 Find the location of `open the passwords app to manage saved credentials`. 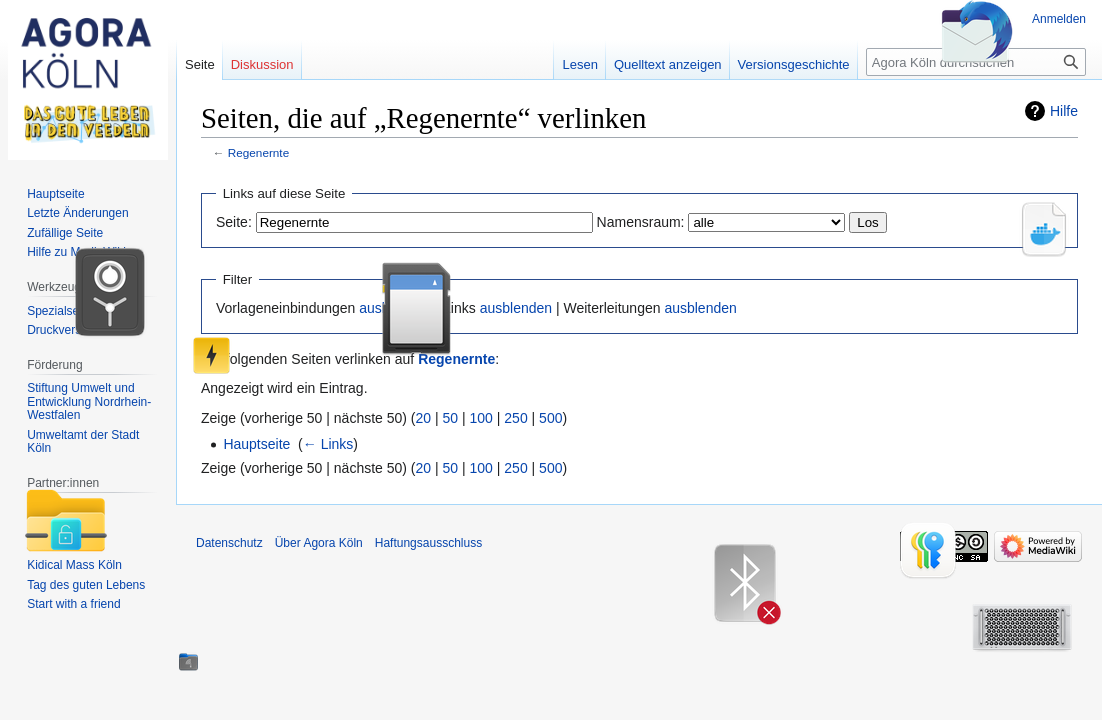

open the passwords app to manage saved credentials is located at coordinates (928, 550).